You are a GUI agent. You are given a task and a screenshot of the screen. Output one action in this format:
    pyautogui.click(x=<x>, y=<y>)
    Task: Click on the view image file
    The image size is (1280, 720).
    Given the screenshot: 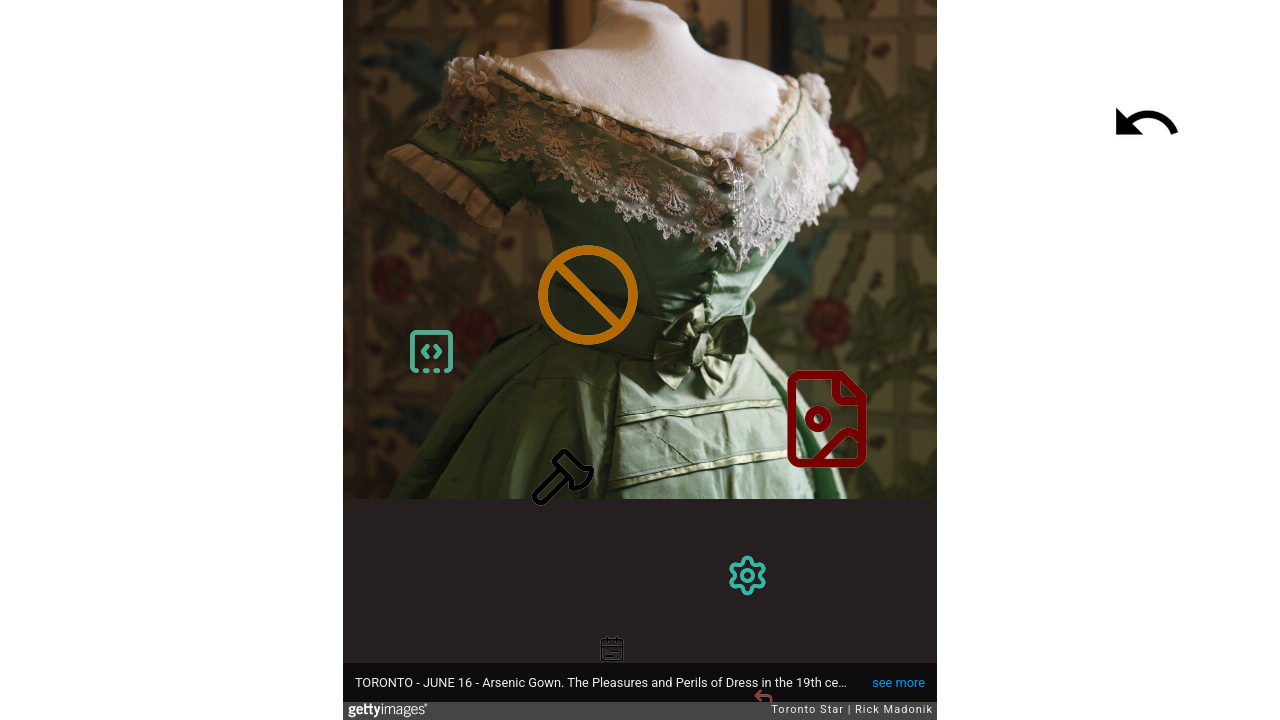 What is the action you would take?
    pyautogui.click(x=827, y=419)
    